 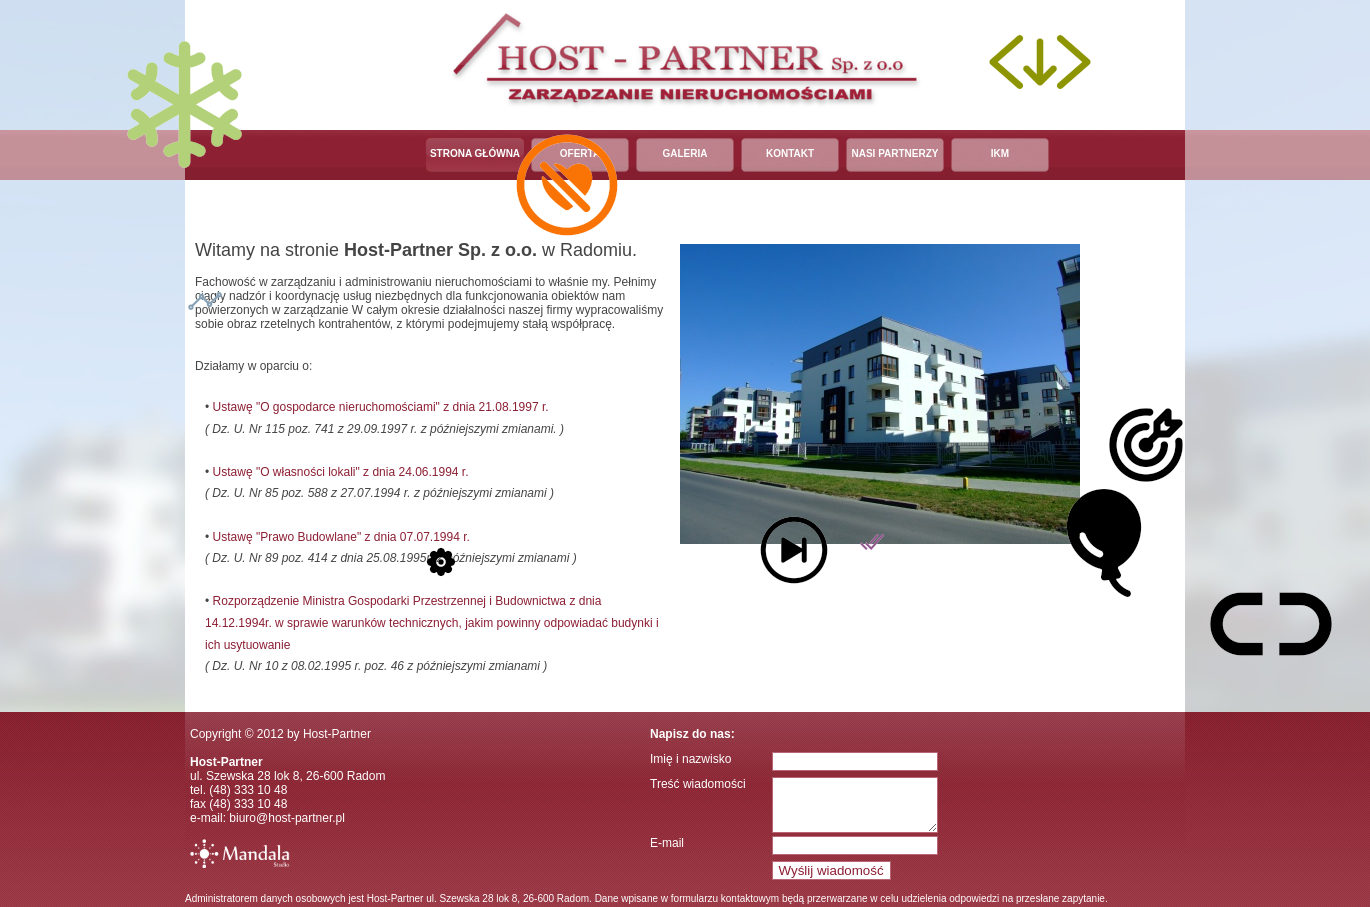 I want to click on indicates cold or winter weather conditions, so click(x=184, y=104).